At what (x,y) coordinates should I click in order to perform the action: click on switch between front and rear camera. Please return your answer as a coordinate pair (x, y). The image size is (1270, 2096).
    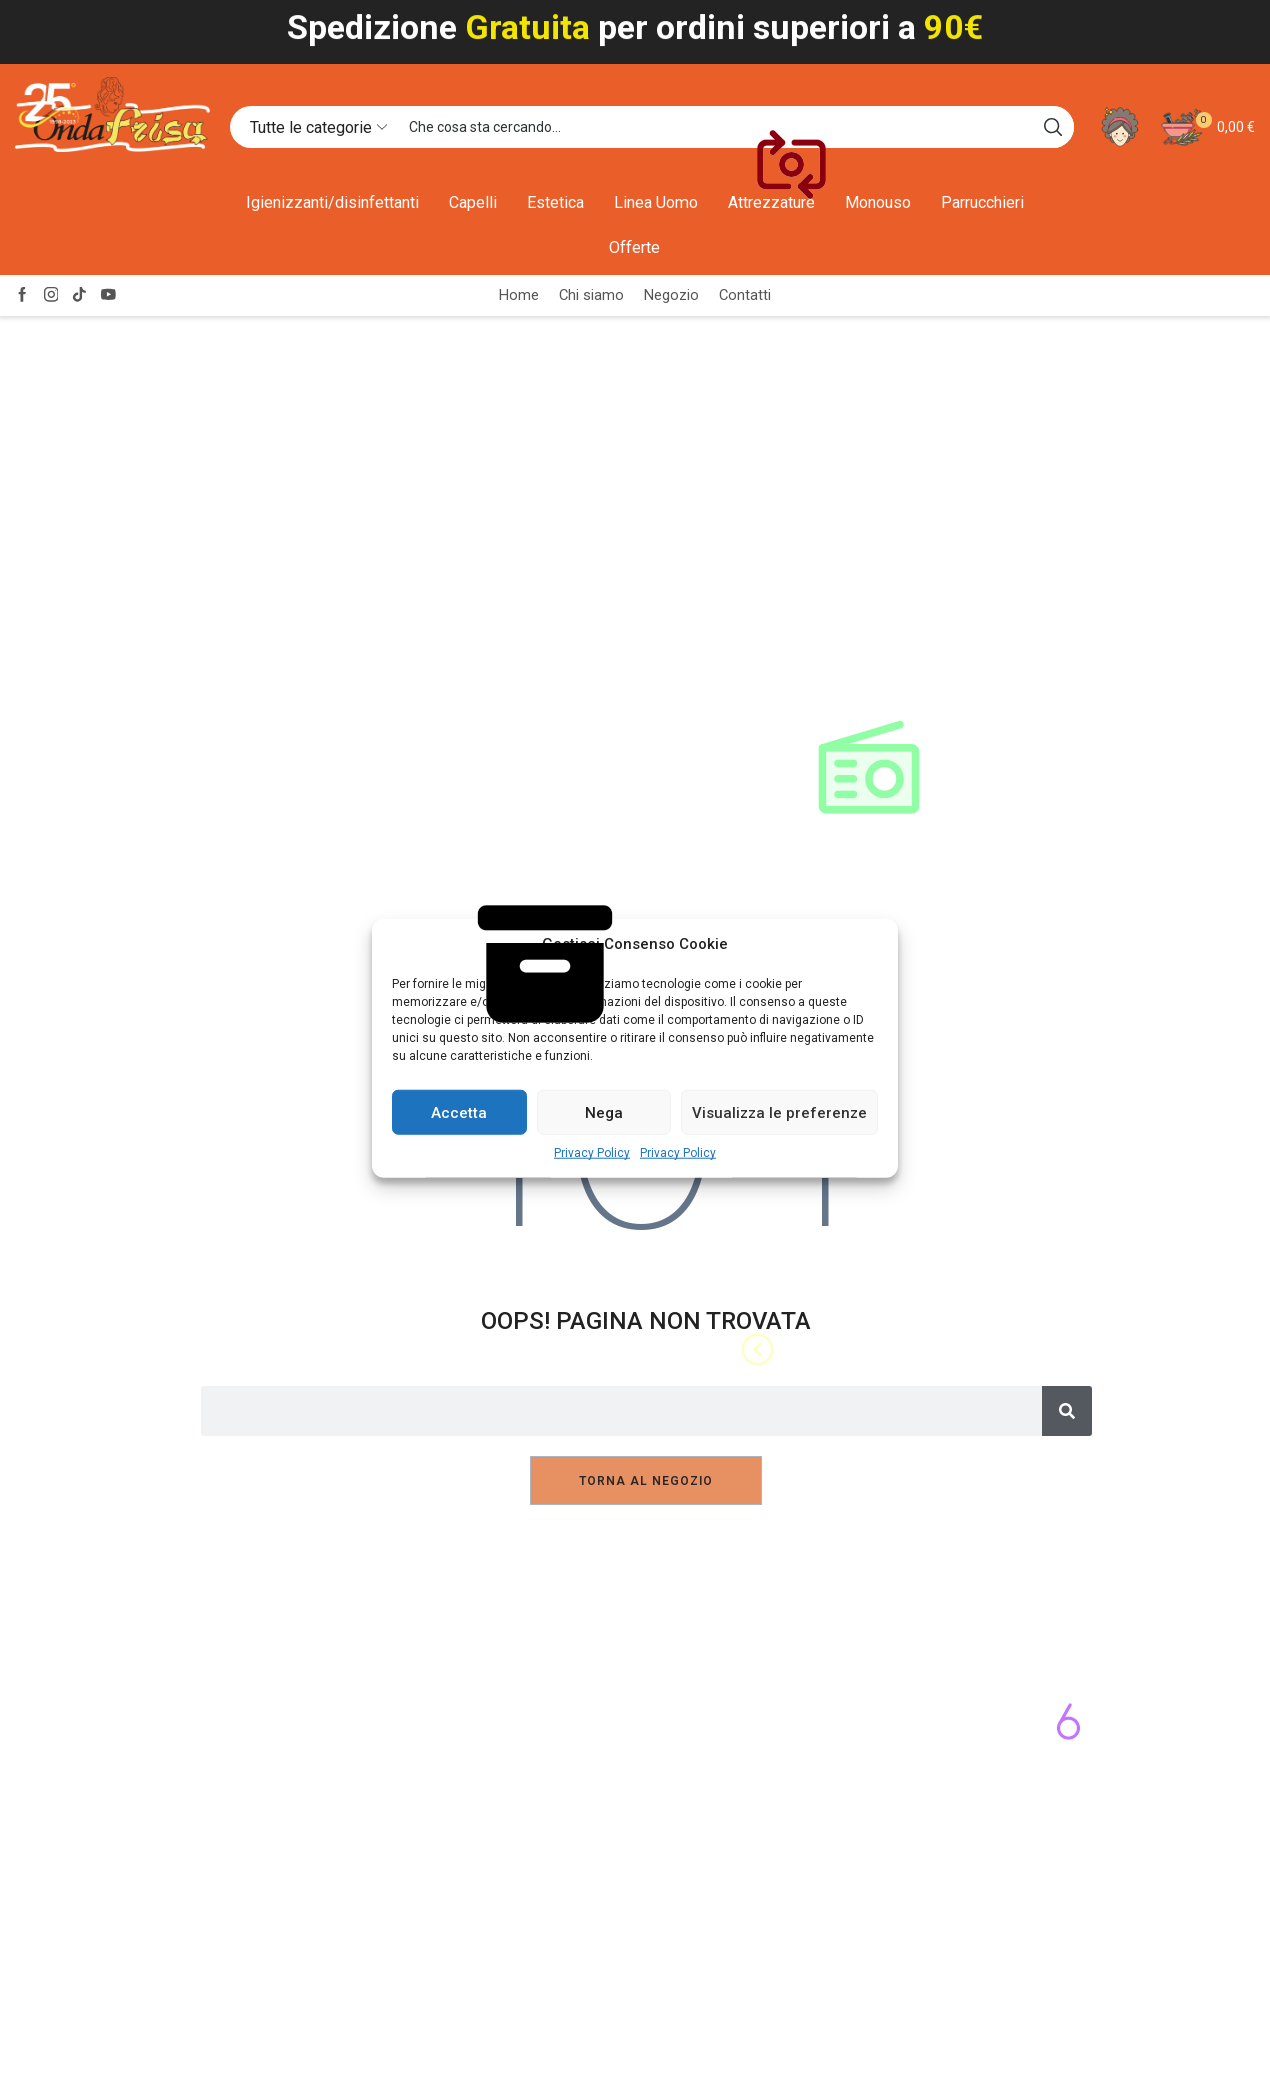
    Looking at the image, I should click on (791, 164).